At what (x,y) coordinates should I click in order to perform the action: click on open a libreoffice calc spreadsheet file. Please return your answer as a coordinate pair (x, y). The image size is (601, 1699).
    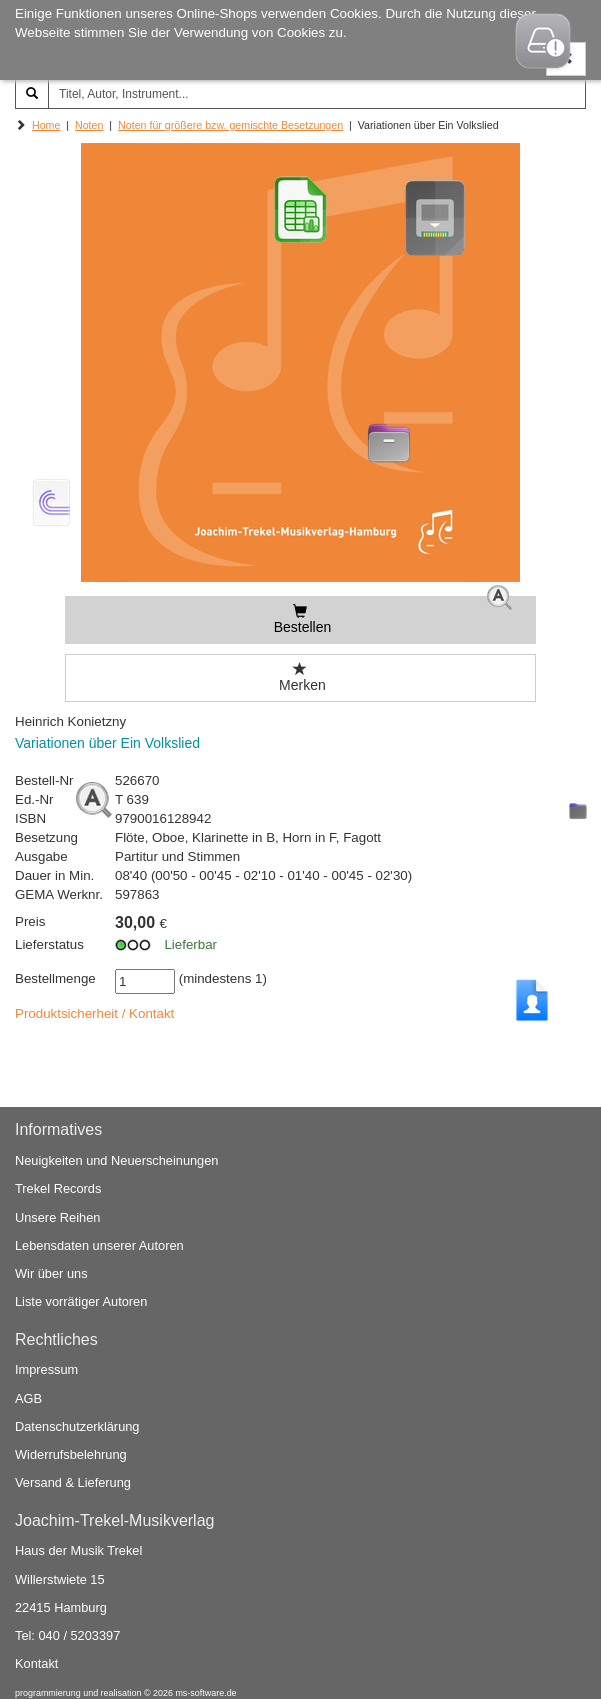
    Looking at the image, I should click on (300, 209).